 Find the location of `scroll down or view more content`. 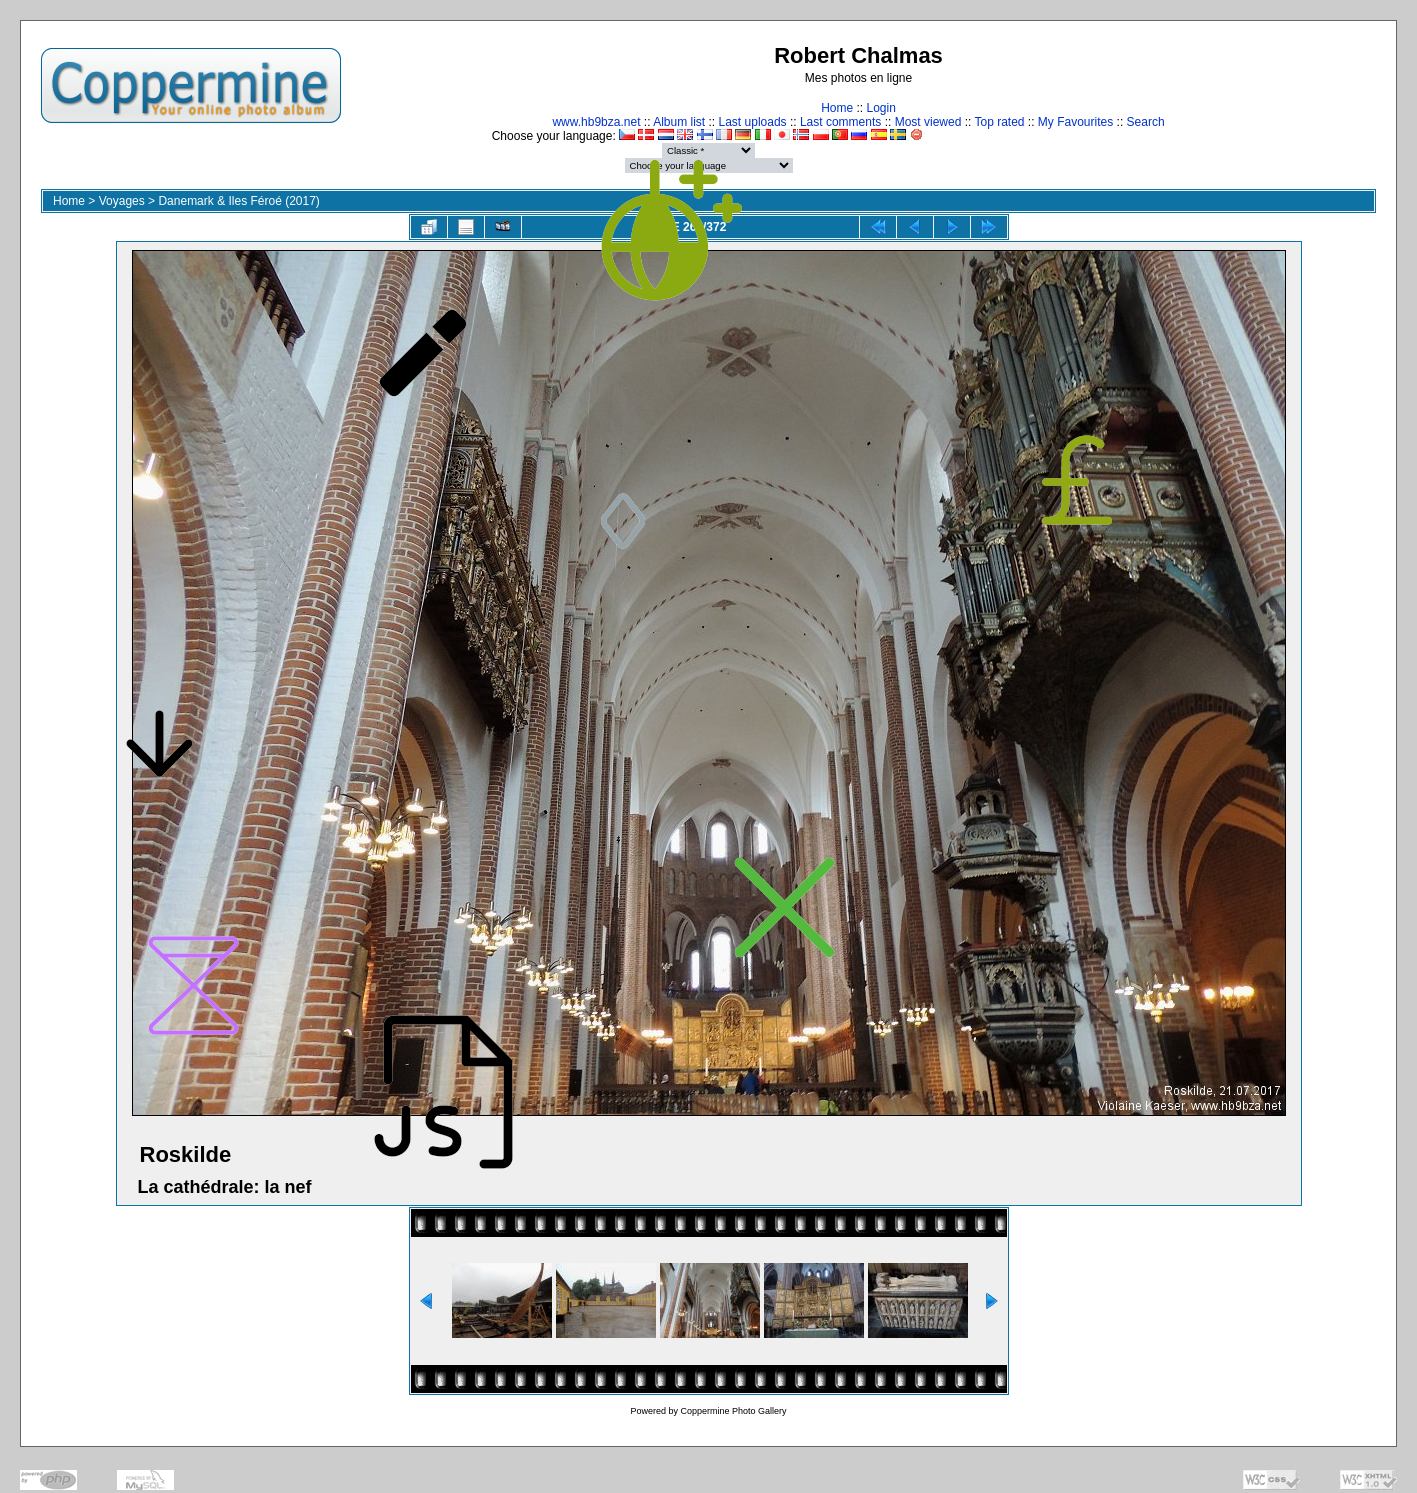

scroll down or view more content is located at coordinates (159, 743).